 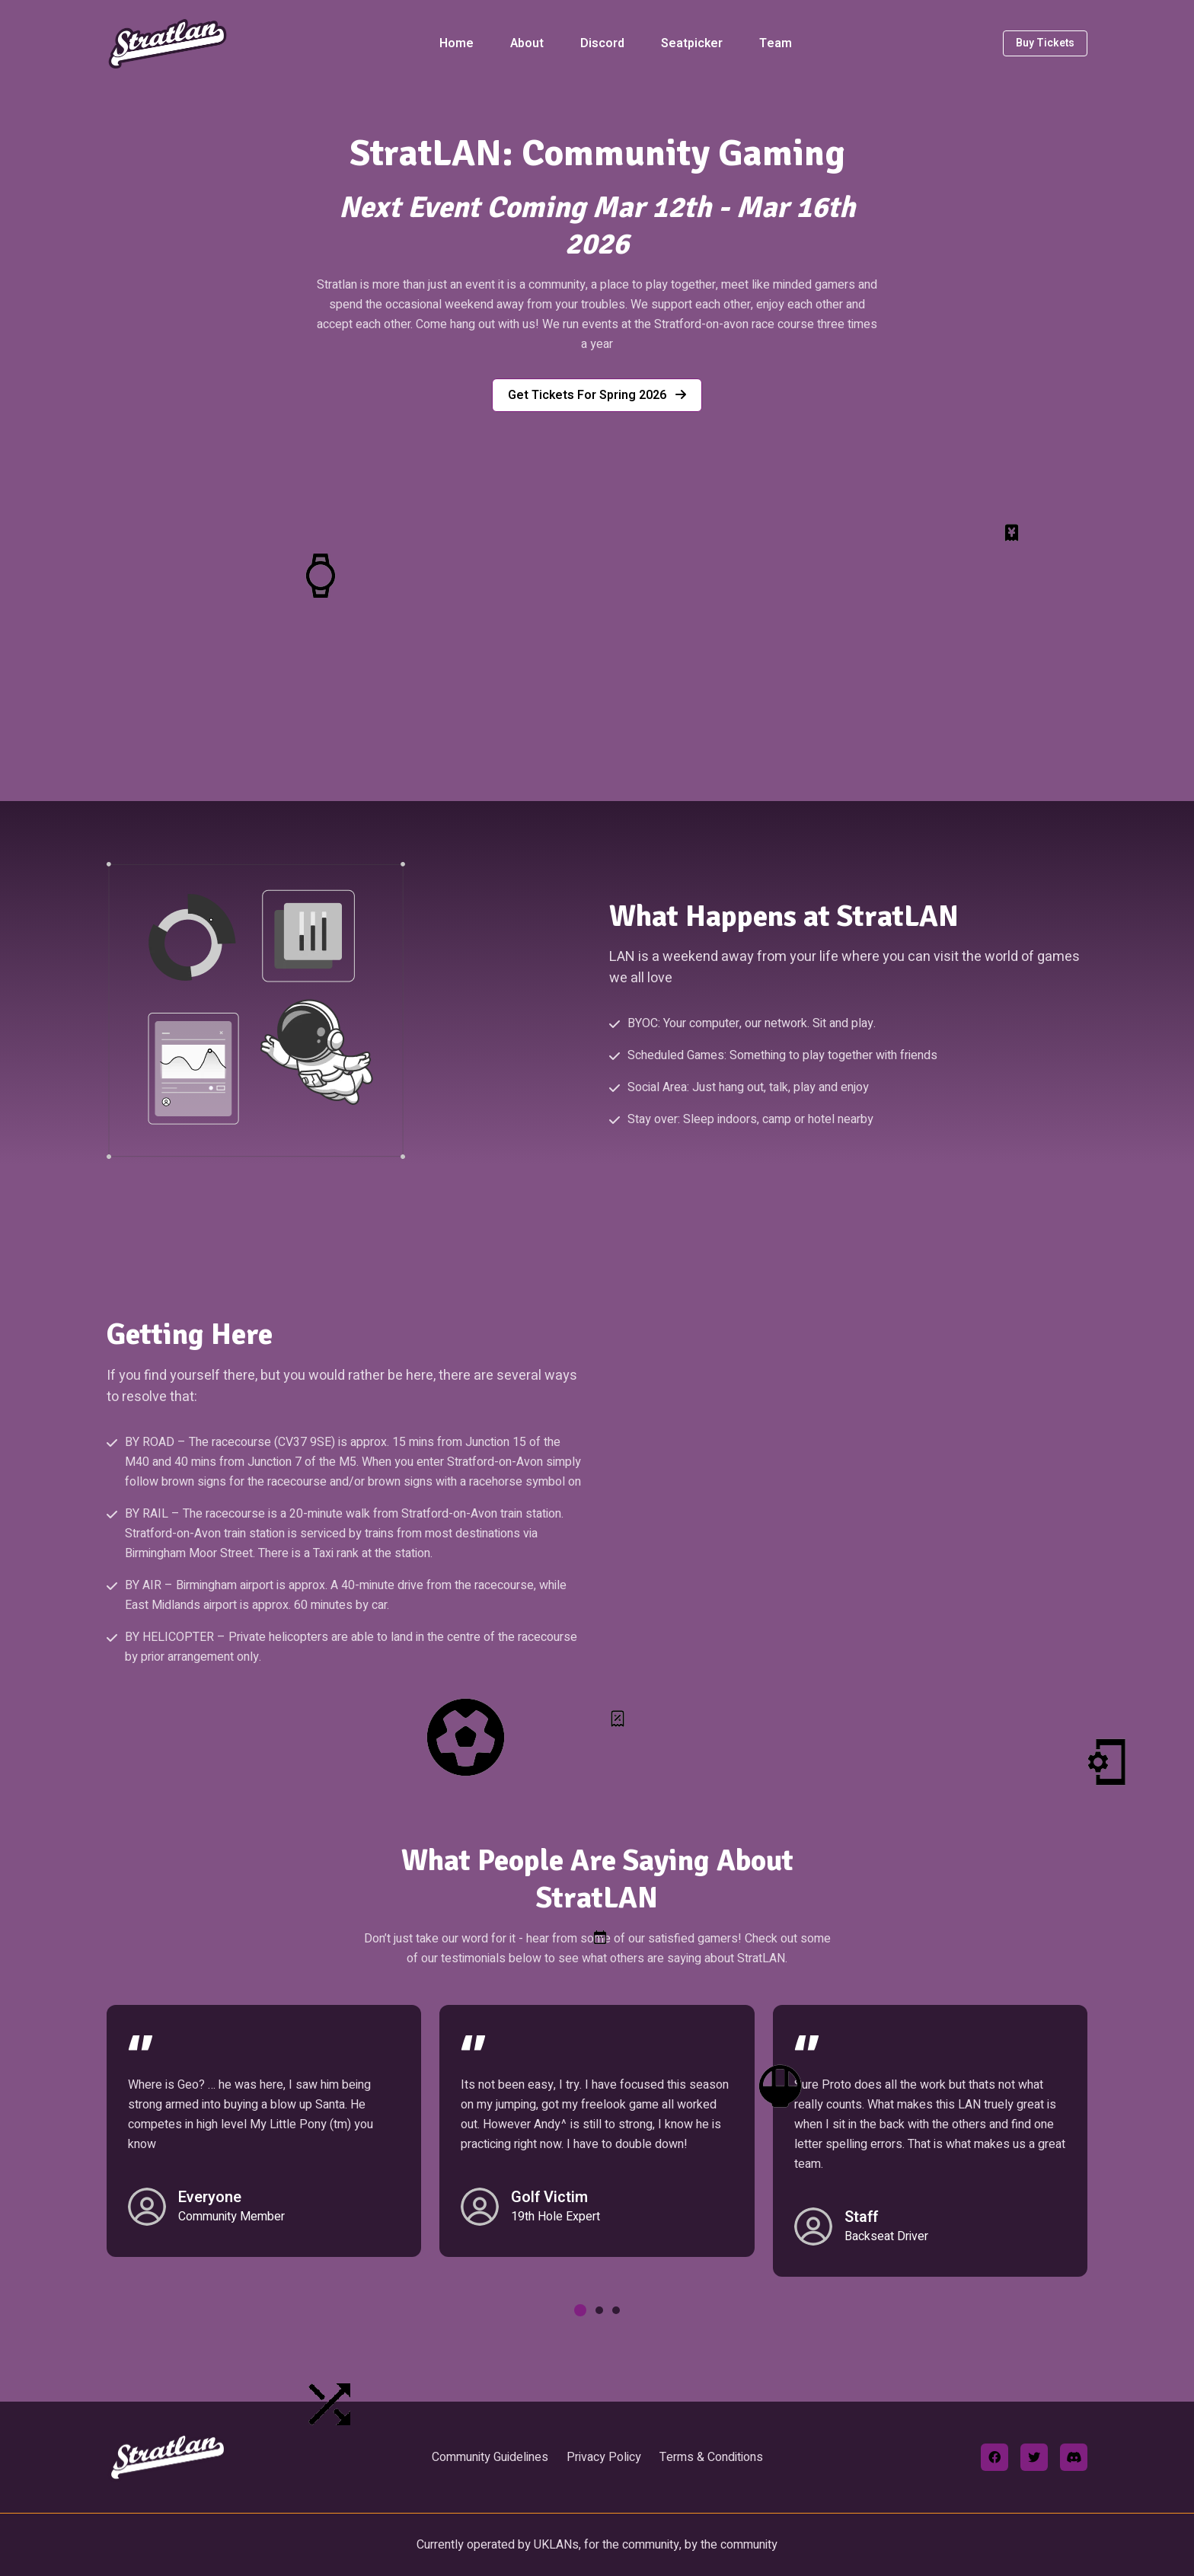 I want to click on configure device pairing settings, so click(x=1106, y=1762).